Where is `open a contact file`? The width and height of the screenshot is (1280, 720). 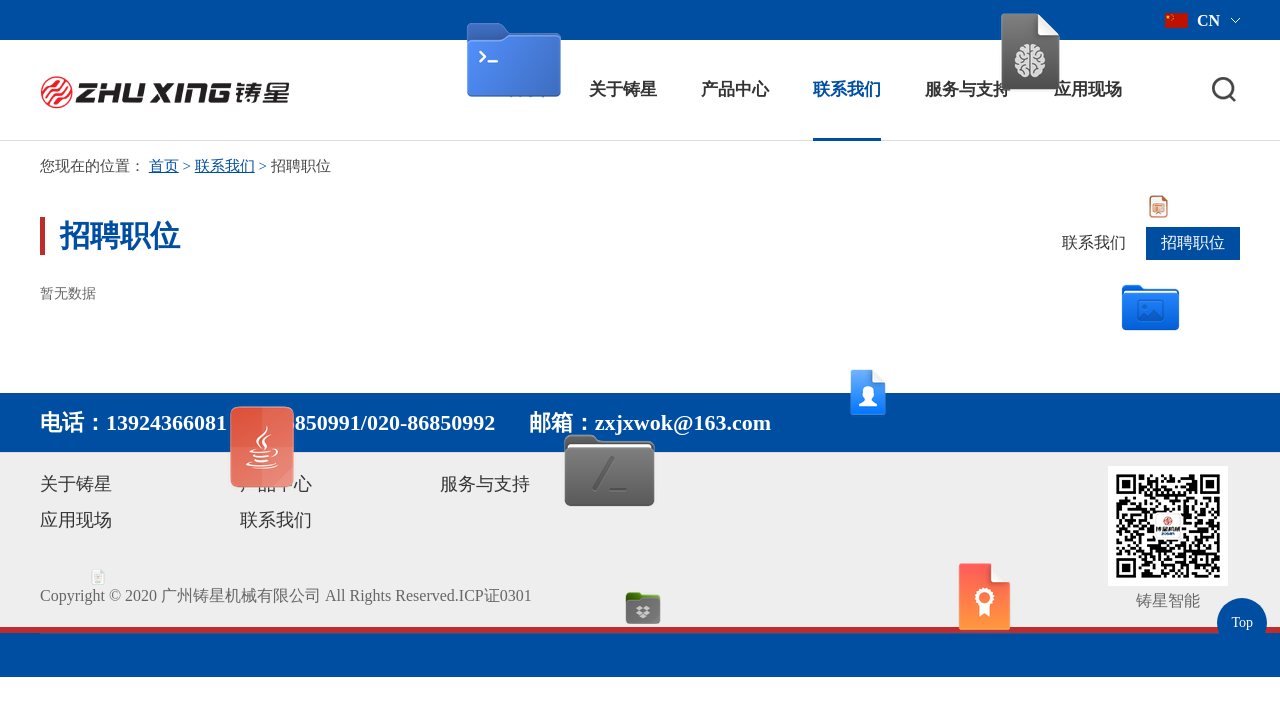
open a contact file is located at coordinates (868, 393).